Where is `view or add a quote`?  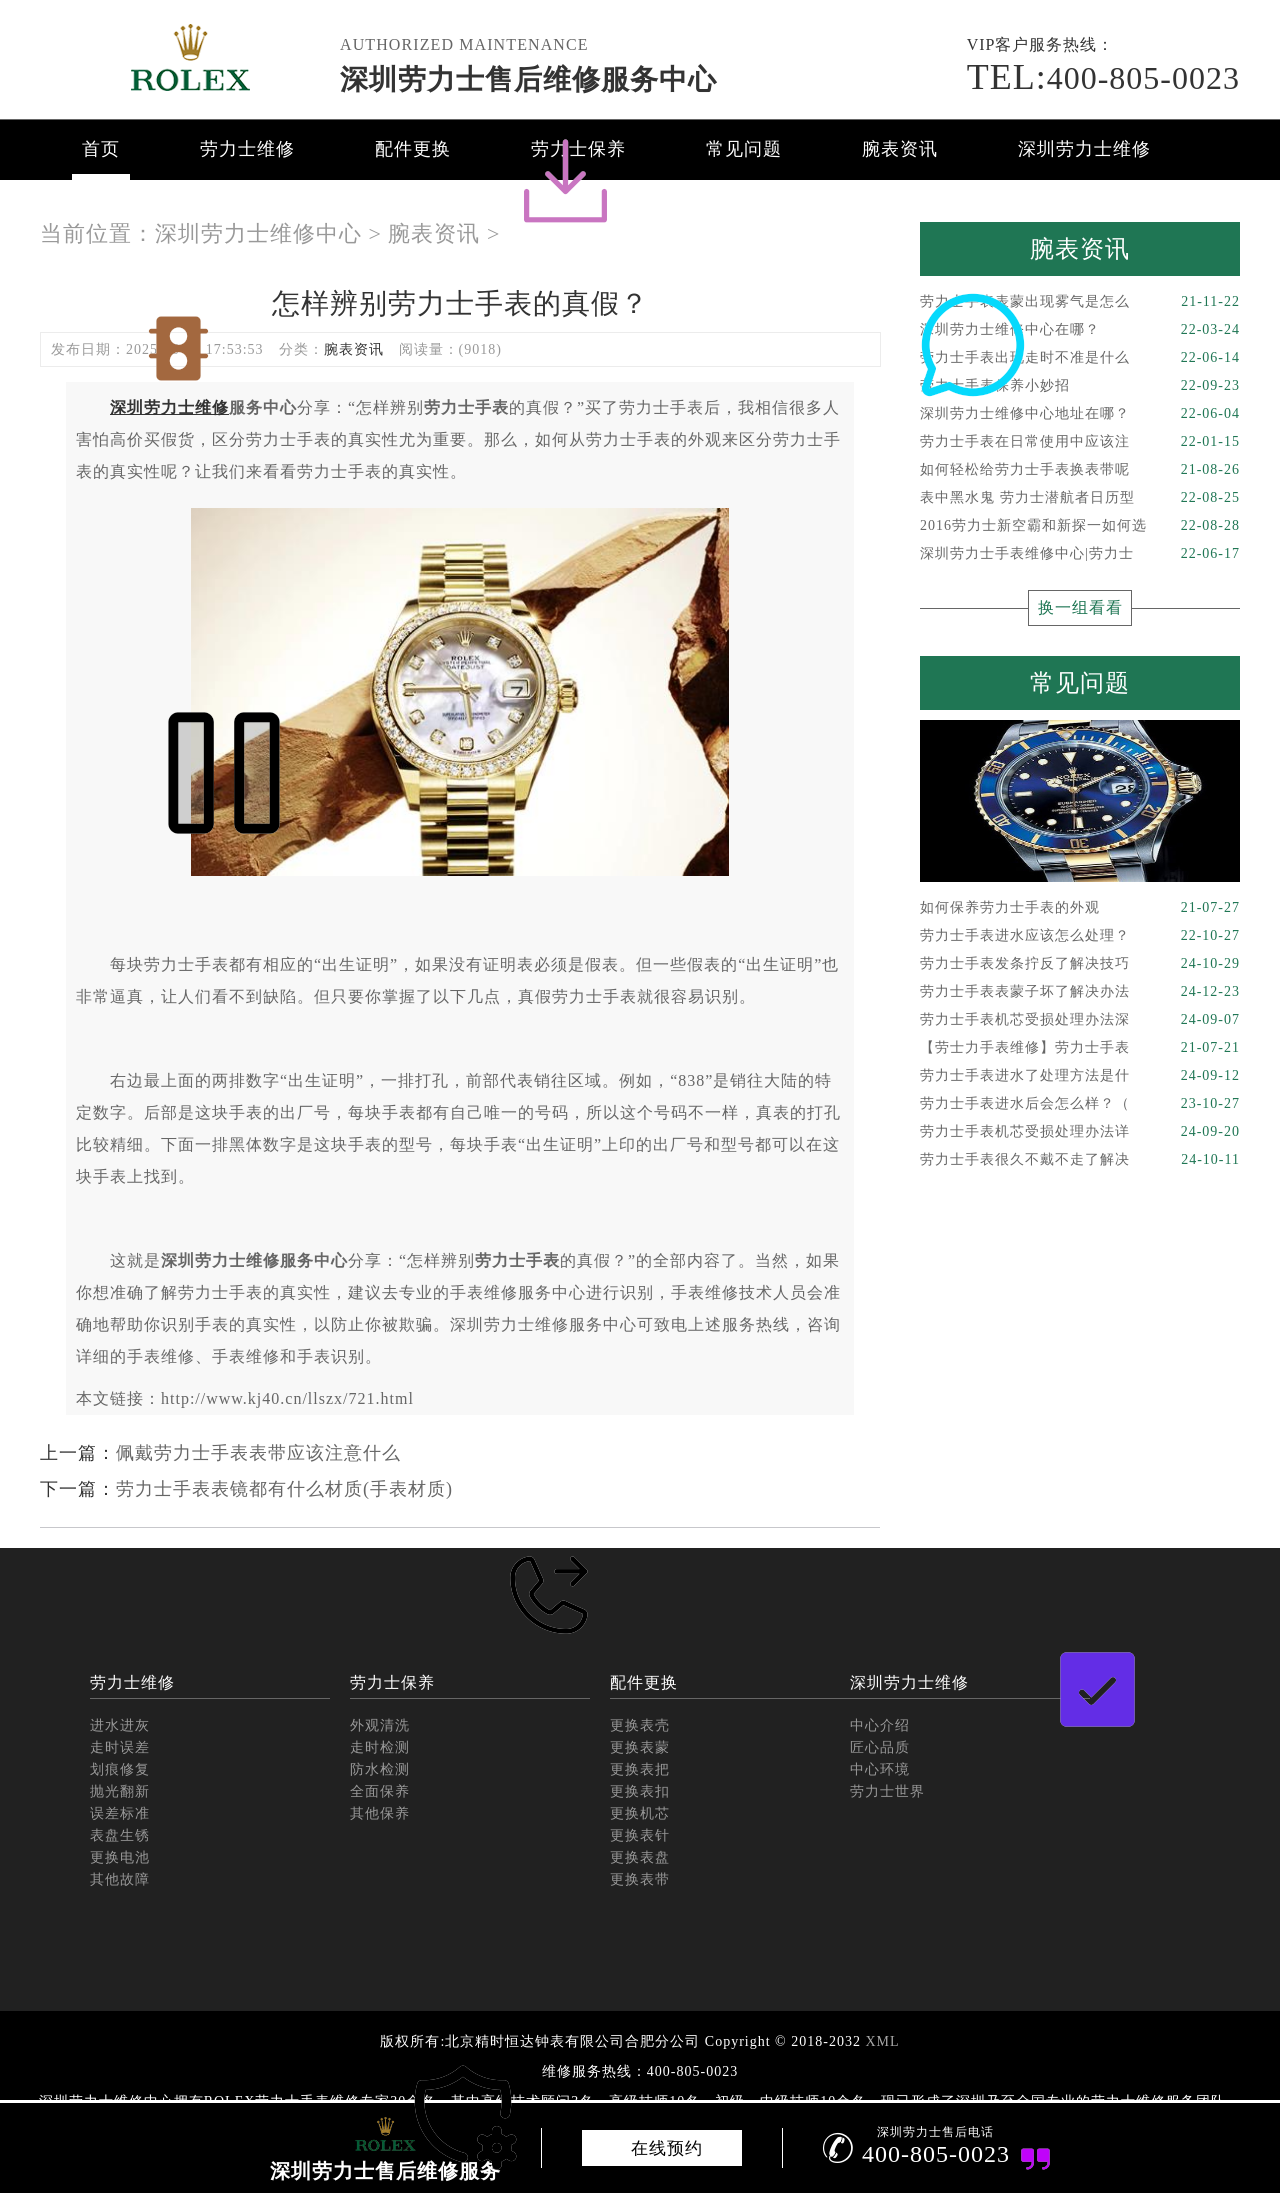 view or add a quote is located at coordinates (1035, 2158).